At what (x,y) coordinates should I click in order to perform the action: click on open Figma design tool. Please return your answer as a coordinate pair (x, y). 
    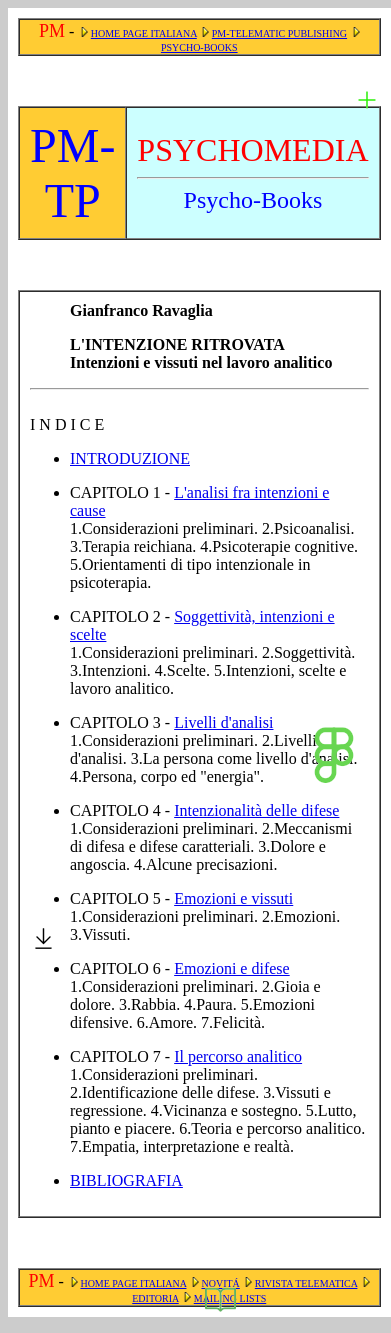
    Looking at the image, I should click on (334, 754).